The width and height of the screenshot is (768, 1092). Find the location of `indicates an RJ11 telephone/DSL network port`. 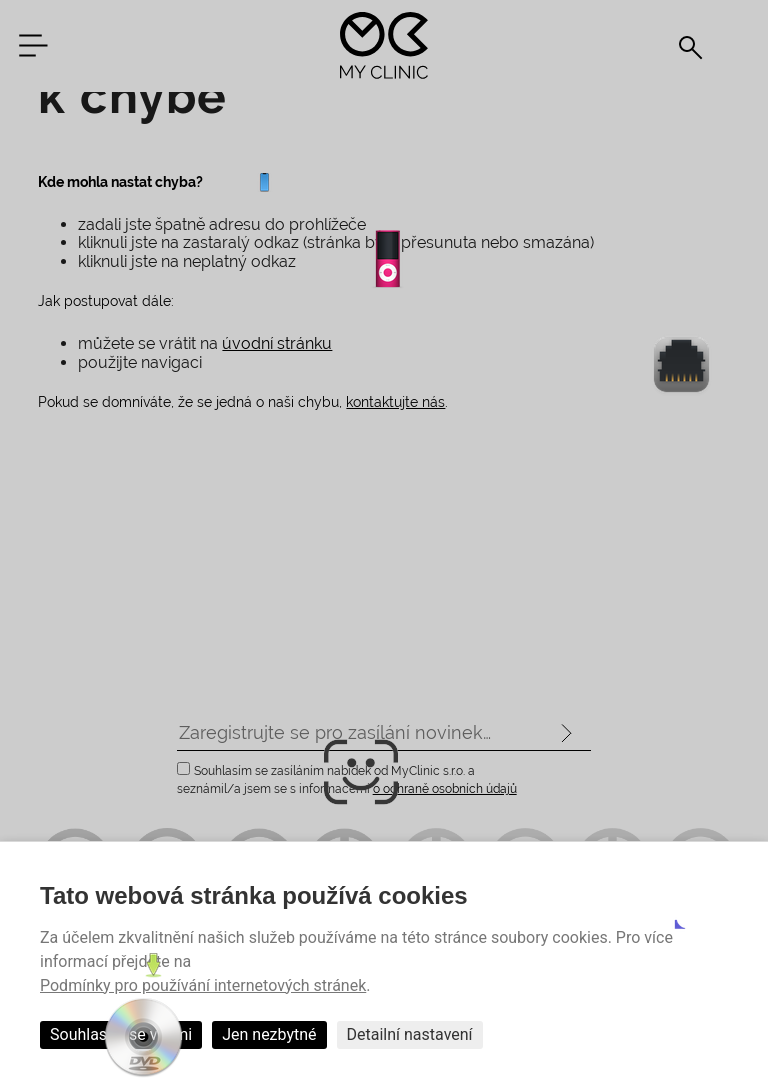

indicates an RJ11 telephone/DSL network port is located at coordinates (681, 364).